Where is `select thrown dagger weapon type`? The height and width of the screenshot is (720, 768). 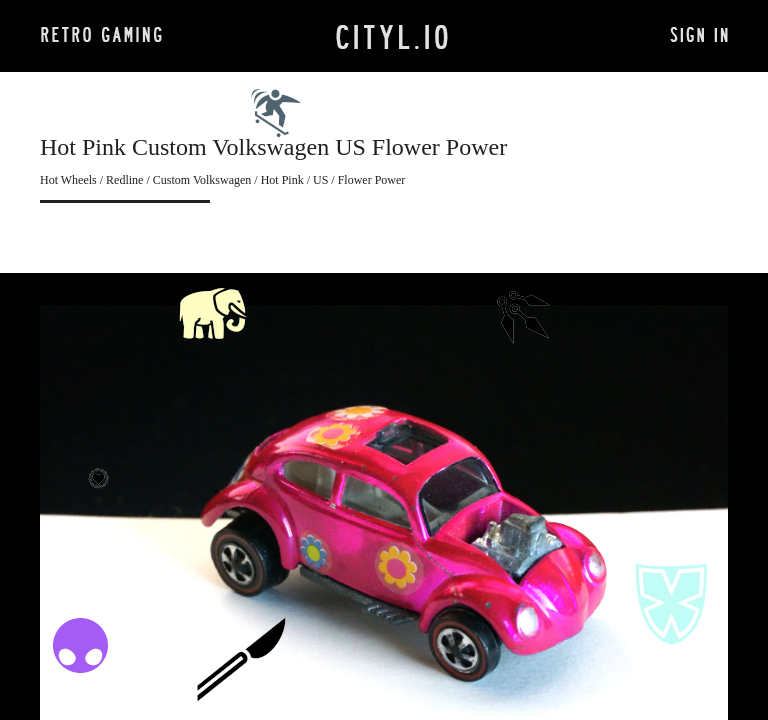 select thrown dagger weapon type is located at coordinates (523, 317).